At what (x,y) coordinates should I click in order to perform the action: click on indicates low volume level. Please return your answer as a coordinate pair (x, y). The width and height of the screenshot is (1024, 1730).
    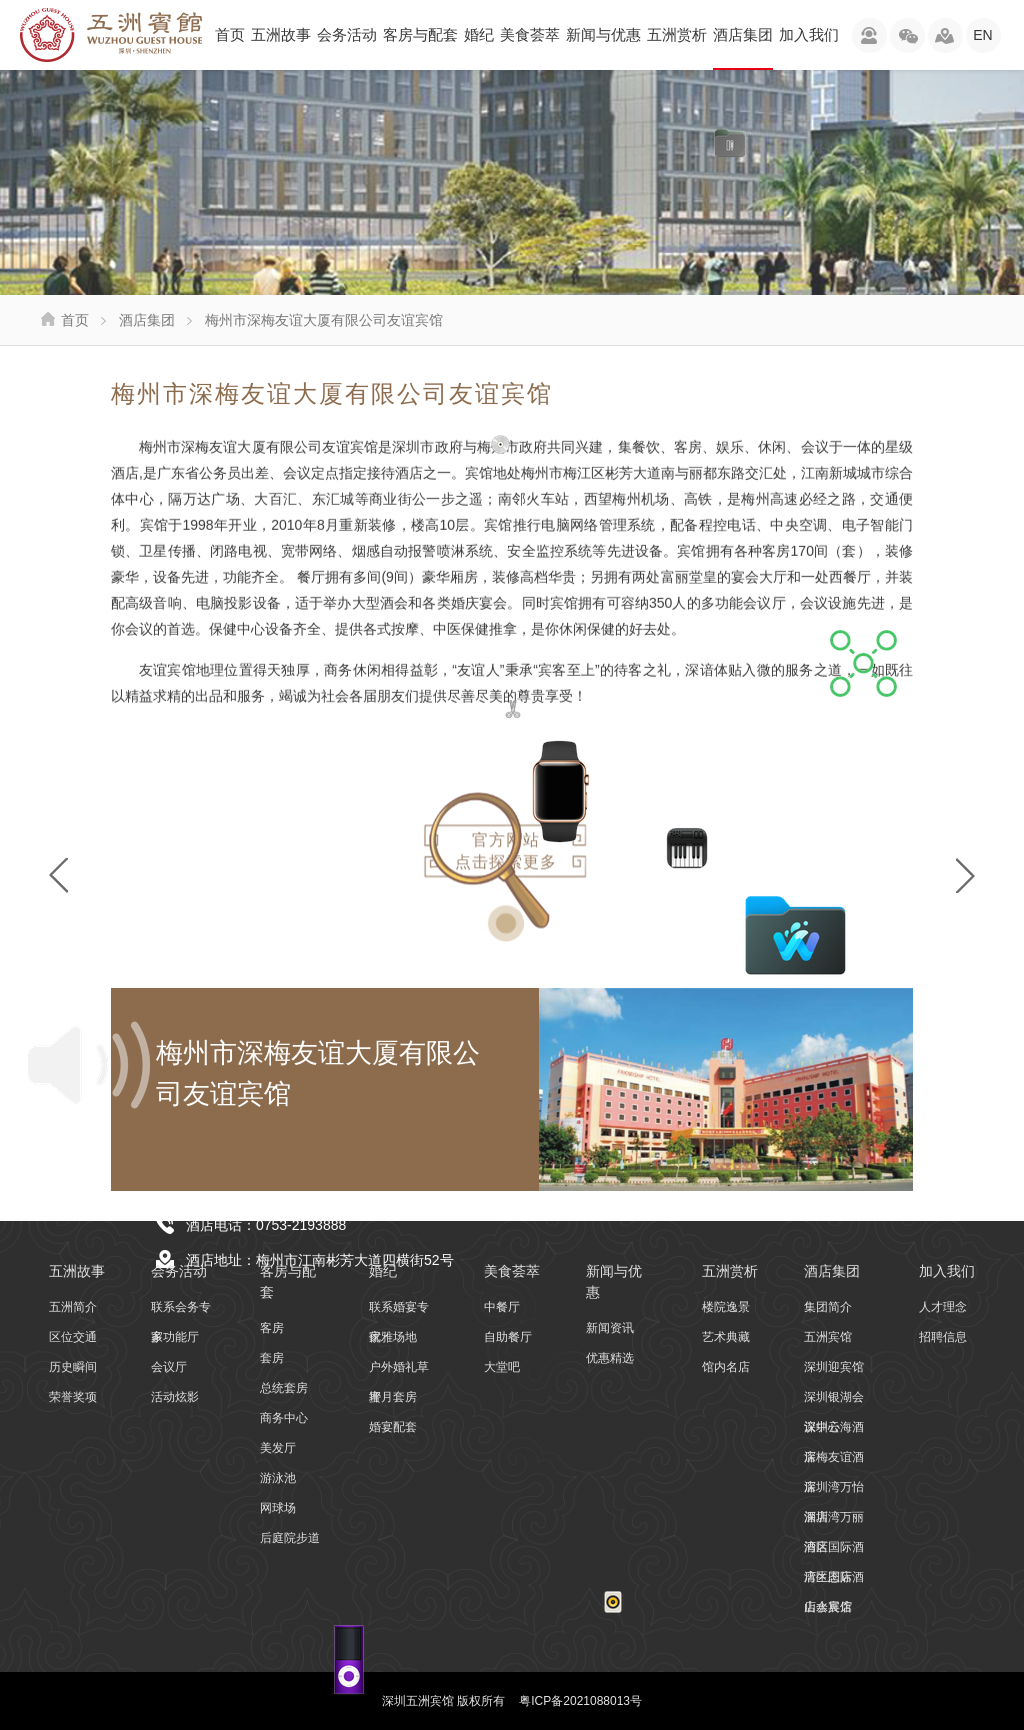
    Looking at the image, I should click on (89, 1065).